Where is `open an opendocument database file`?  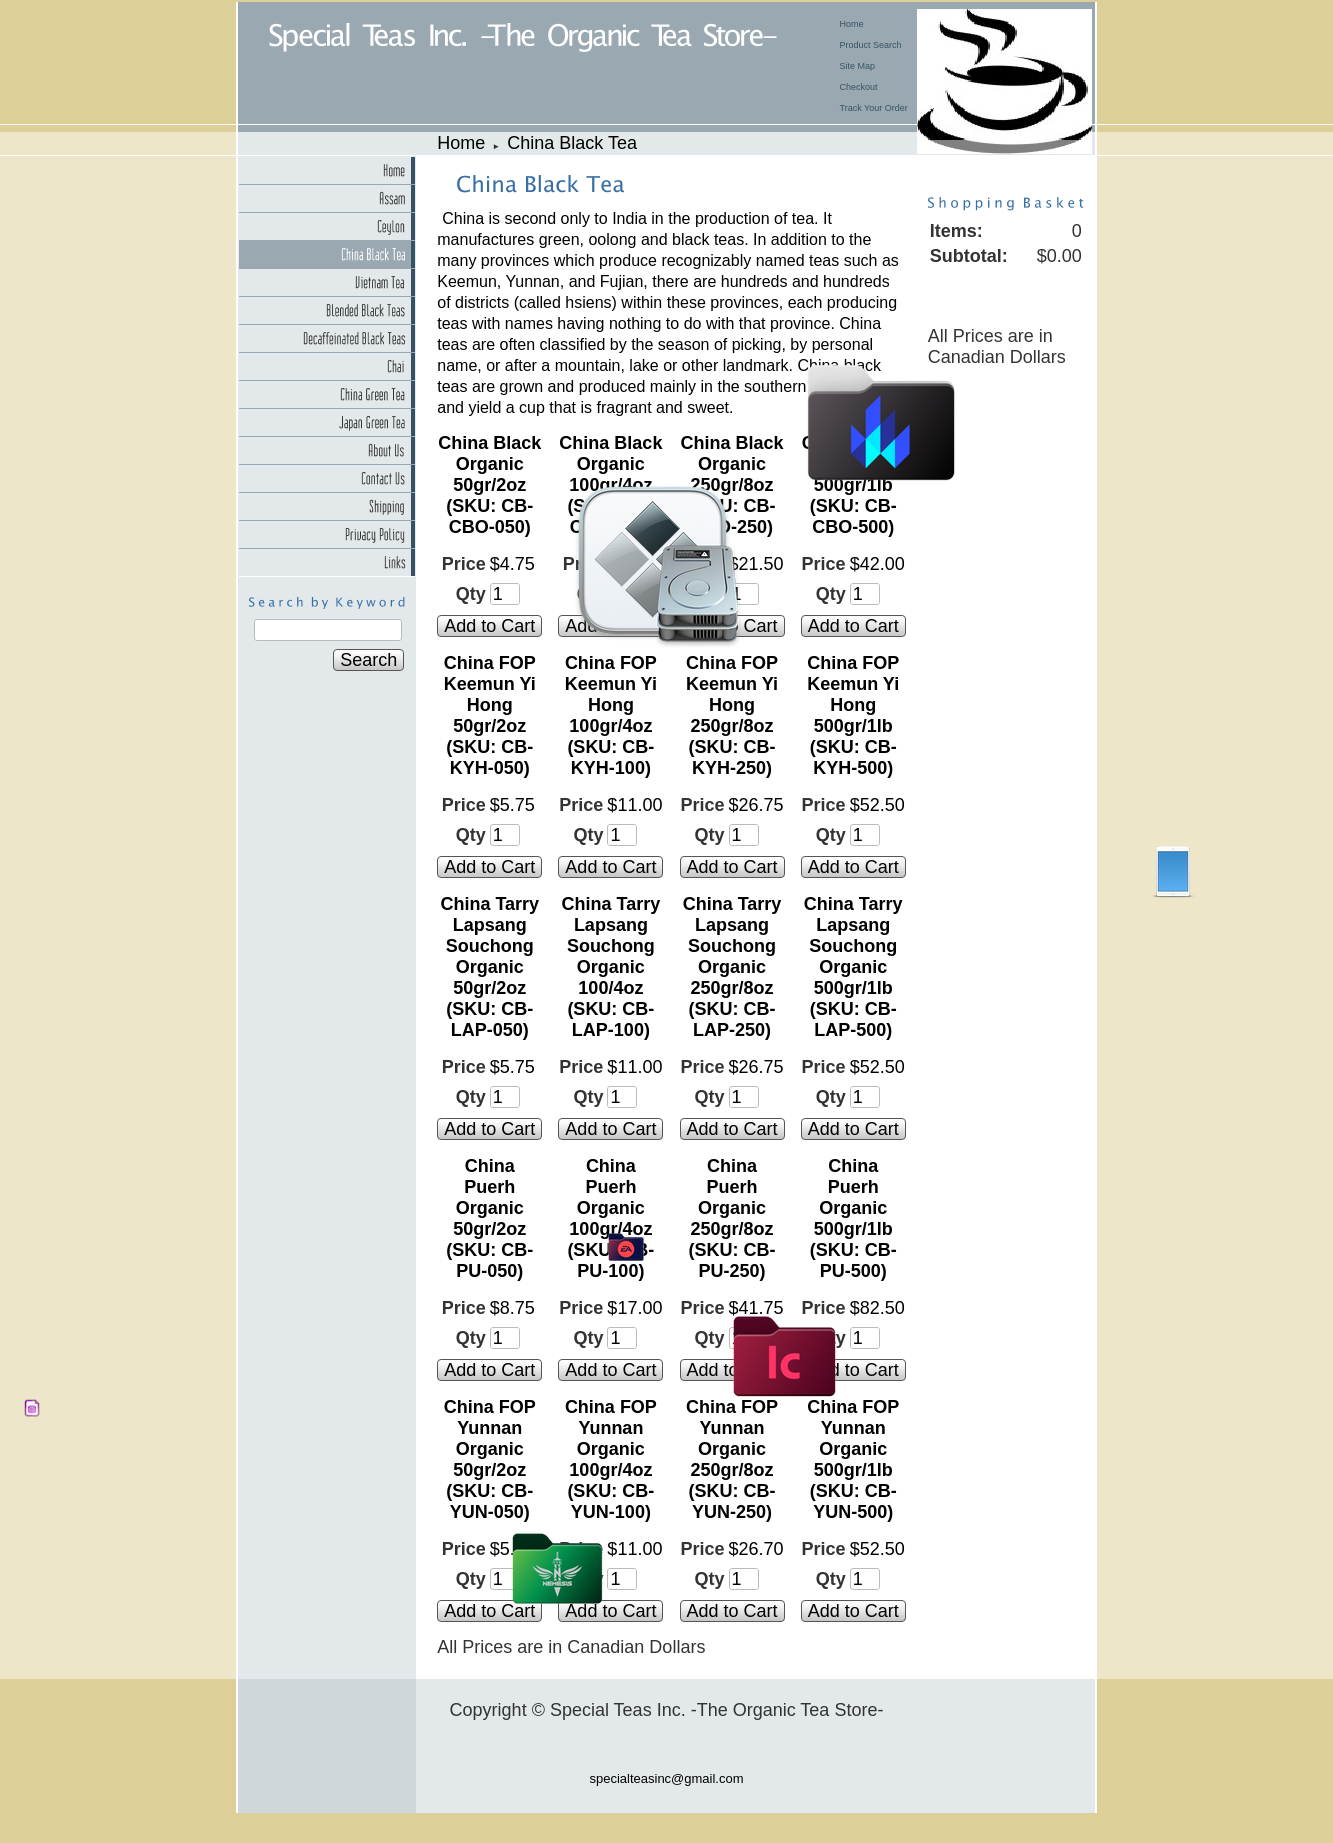
open an opendocument database file is located at coordinates (32, 1408).